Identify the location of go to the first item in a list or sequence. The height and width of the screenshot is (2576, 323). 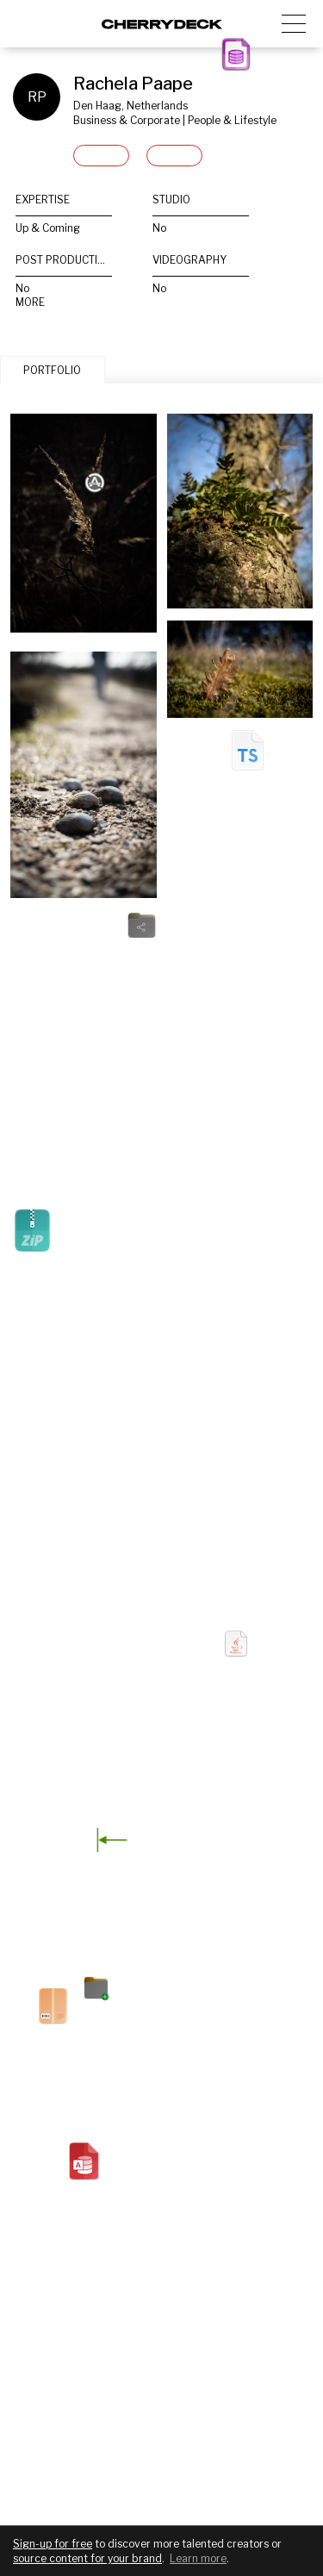
(112, 1840).